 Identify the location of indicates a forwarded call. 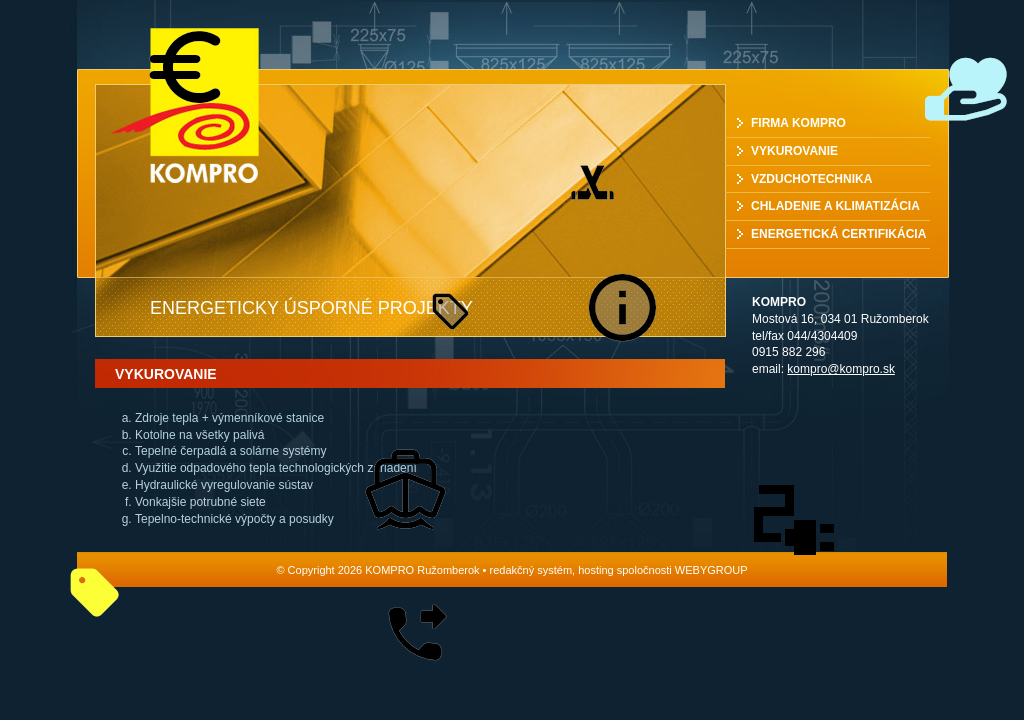
(415, 634).